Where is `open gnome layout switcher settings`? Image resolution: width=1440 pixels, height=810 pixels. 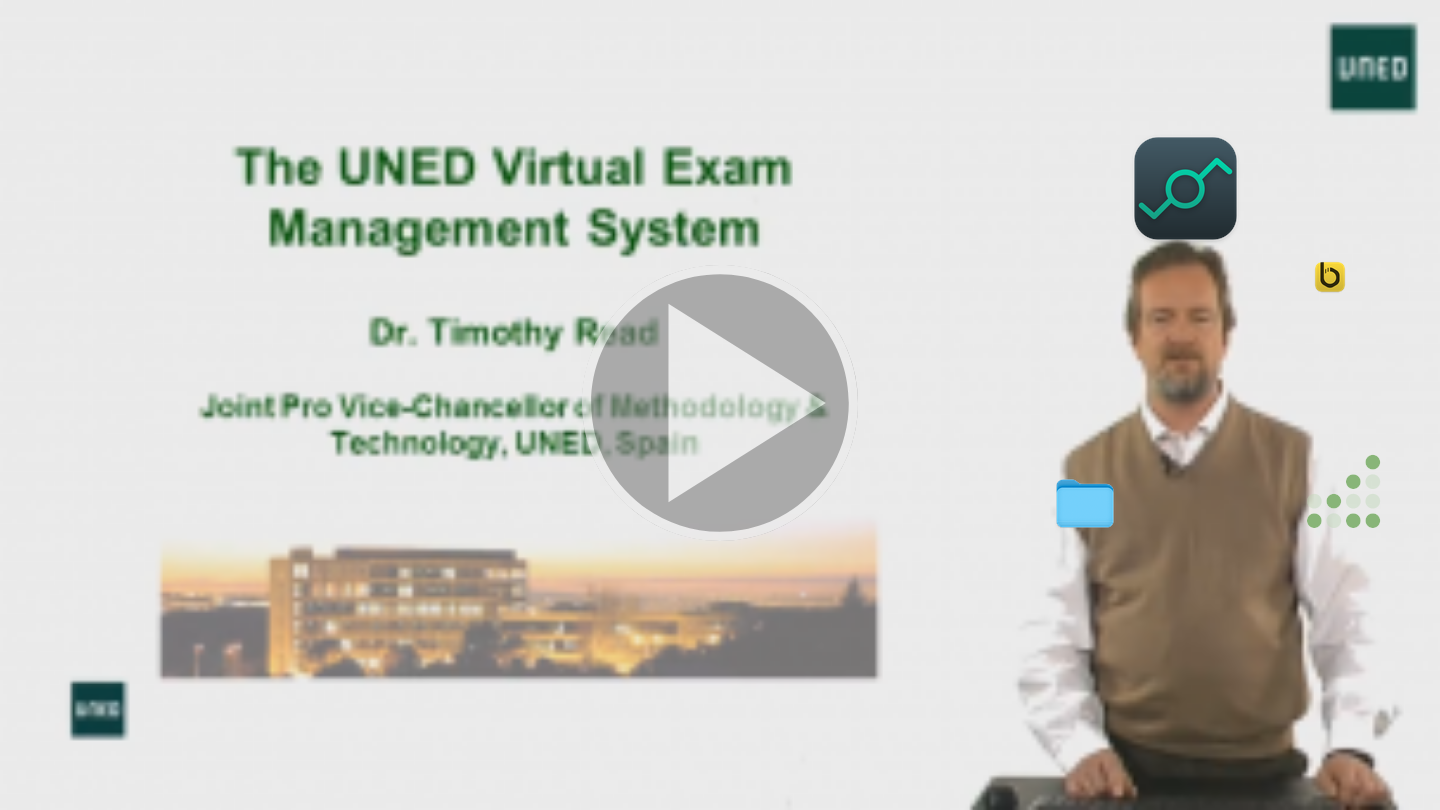
open gnome layout switcher settings is located at coordinates (1185, 188).